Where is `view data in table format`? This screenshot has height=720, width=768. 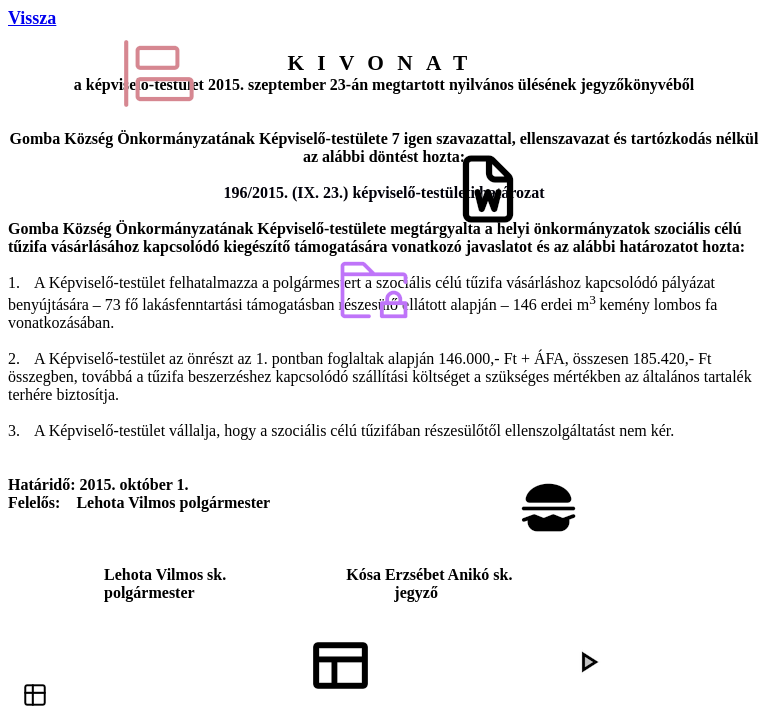
view data in table format is located at coordinates (35, 695).